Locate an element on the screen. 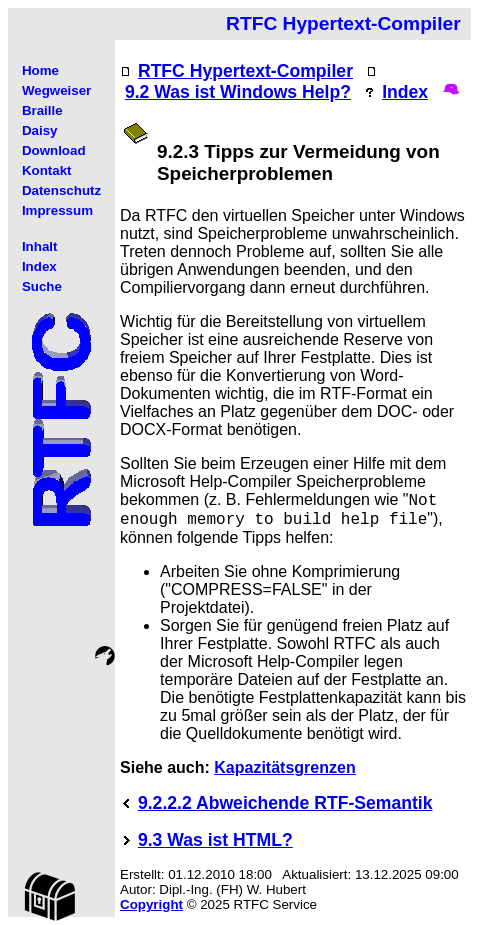  select military or soldier character class is located at coordinates (451, 89).